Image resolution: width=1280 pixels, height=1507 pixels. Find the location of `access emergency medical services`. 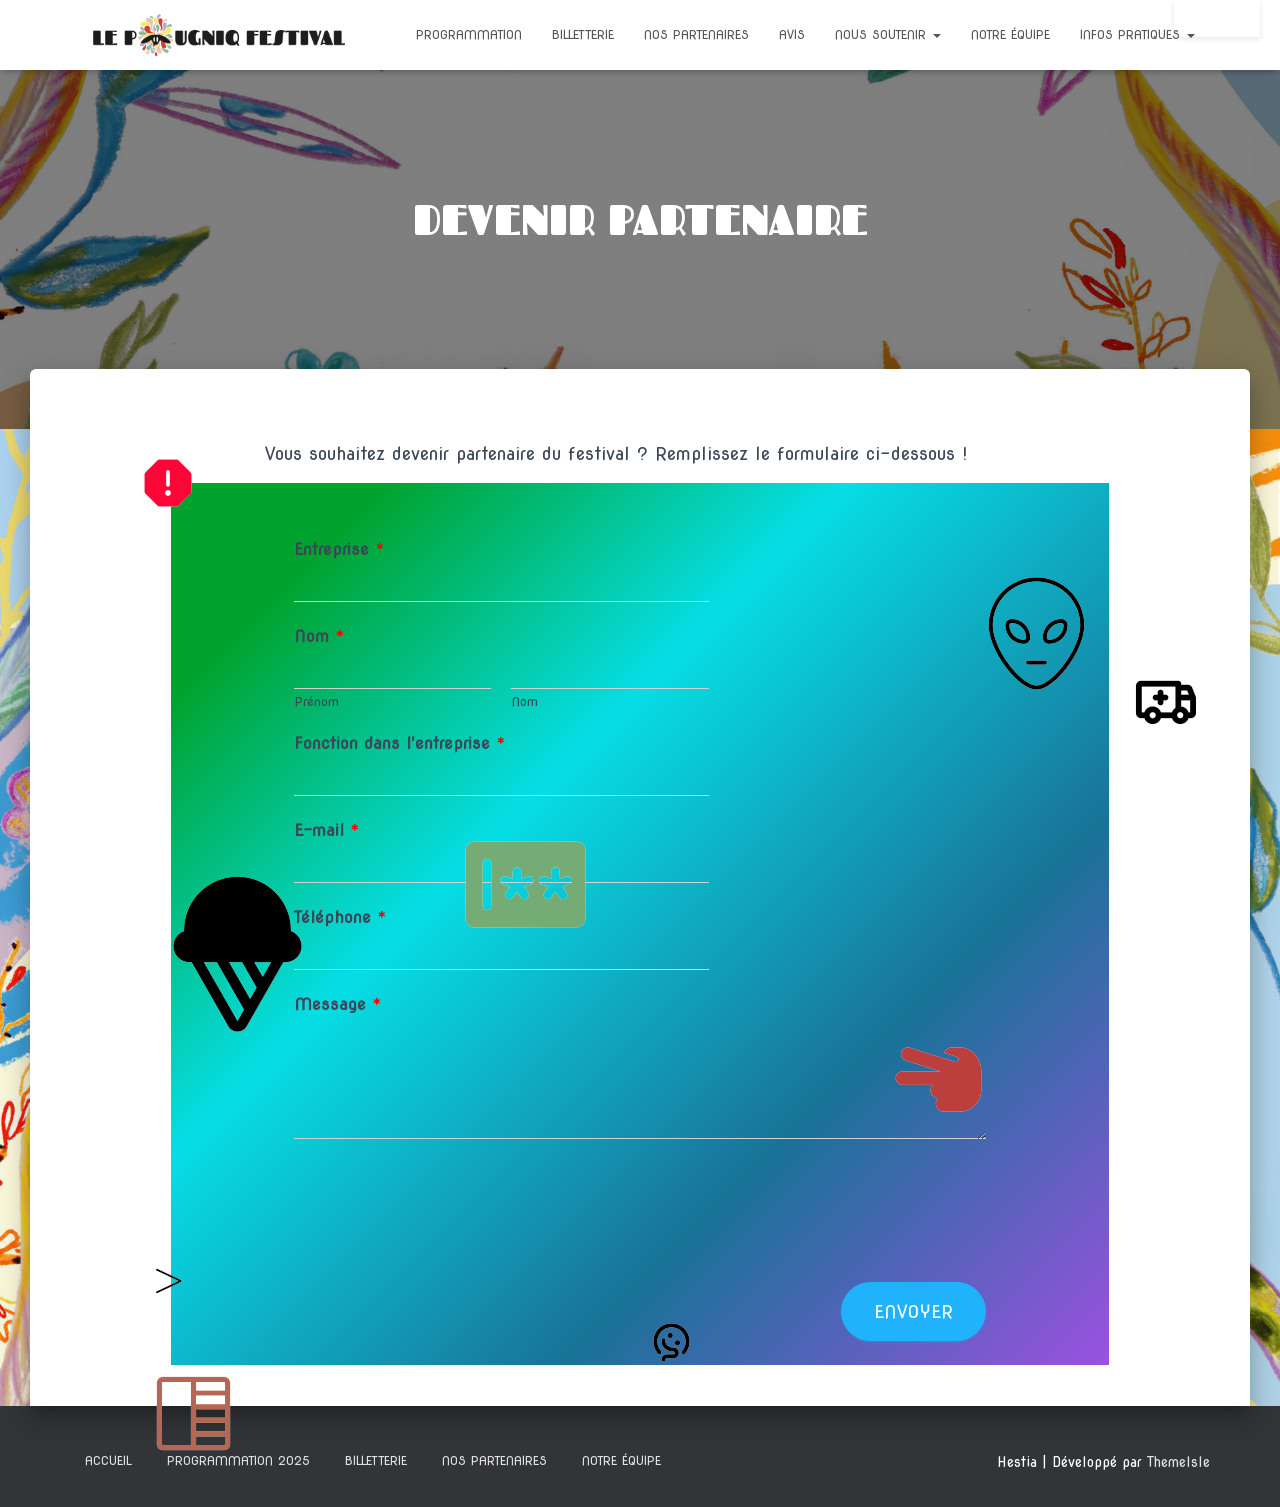

access emergency medical services is located at coordinates (1164, 699).